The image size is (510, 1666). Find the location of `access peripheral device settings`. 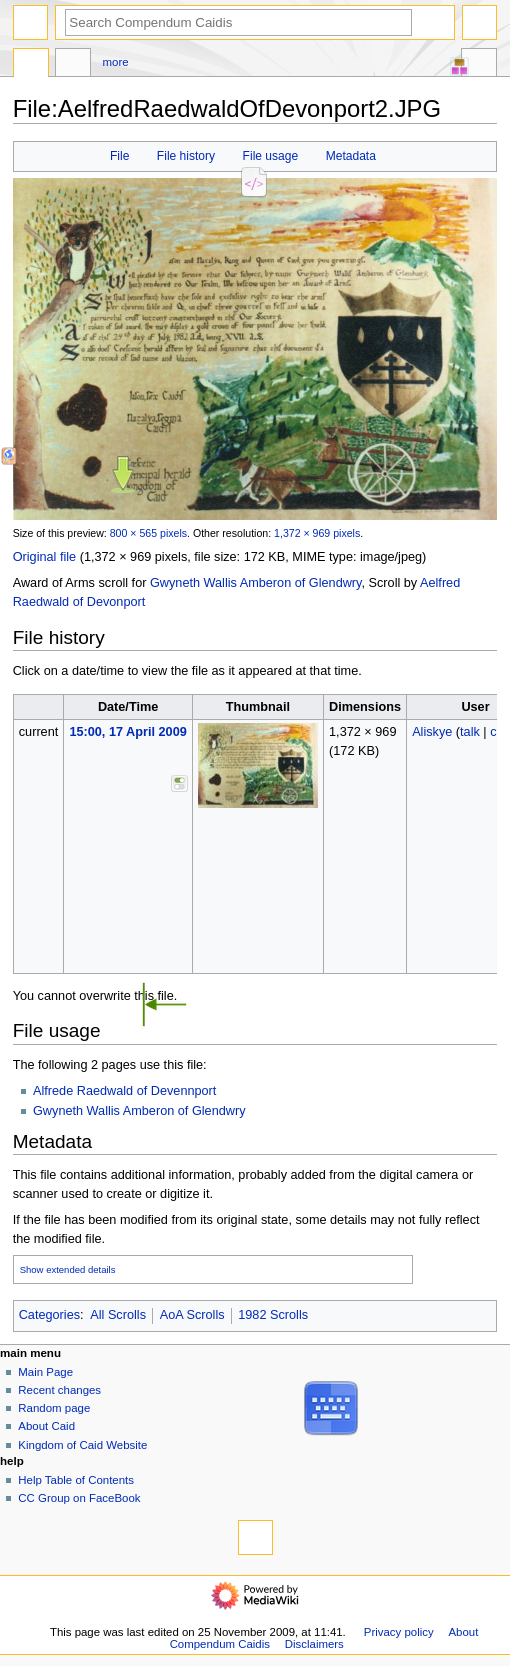

access peripheral device settings is located at coordinates (331, 1408).